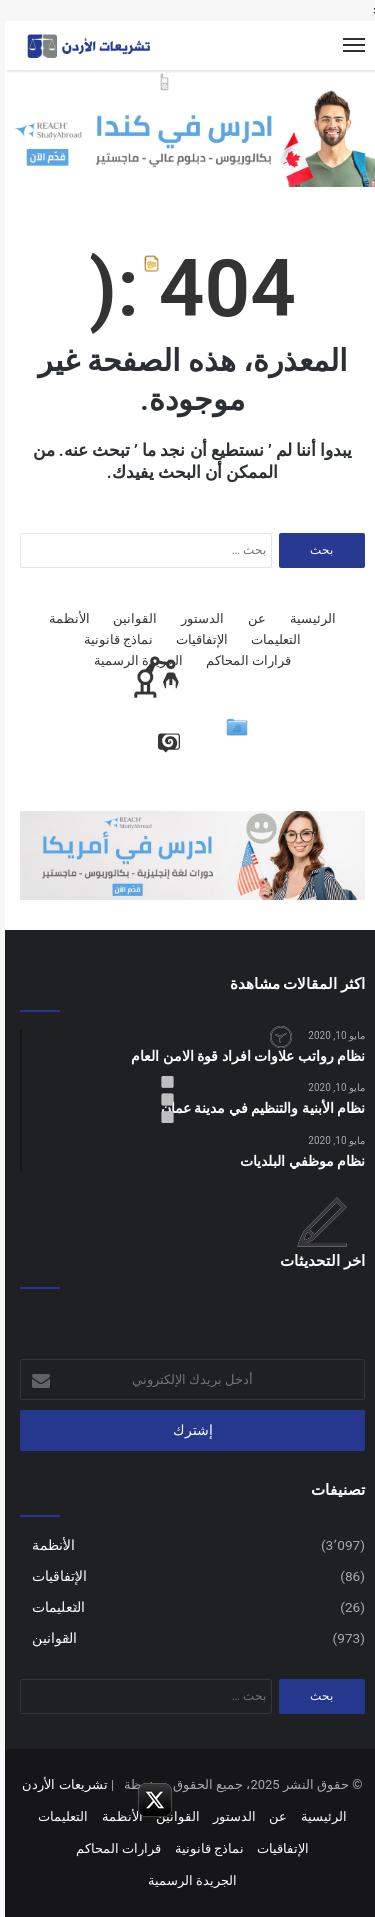 Image resolution: width=375 pixels, height=1917 pixels. Describe the element at coordinates (167, 1099) in the screenshot. I see `view more options` at that location.